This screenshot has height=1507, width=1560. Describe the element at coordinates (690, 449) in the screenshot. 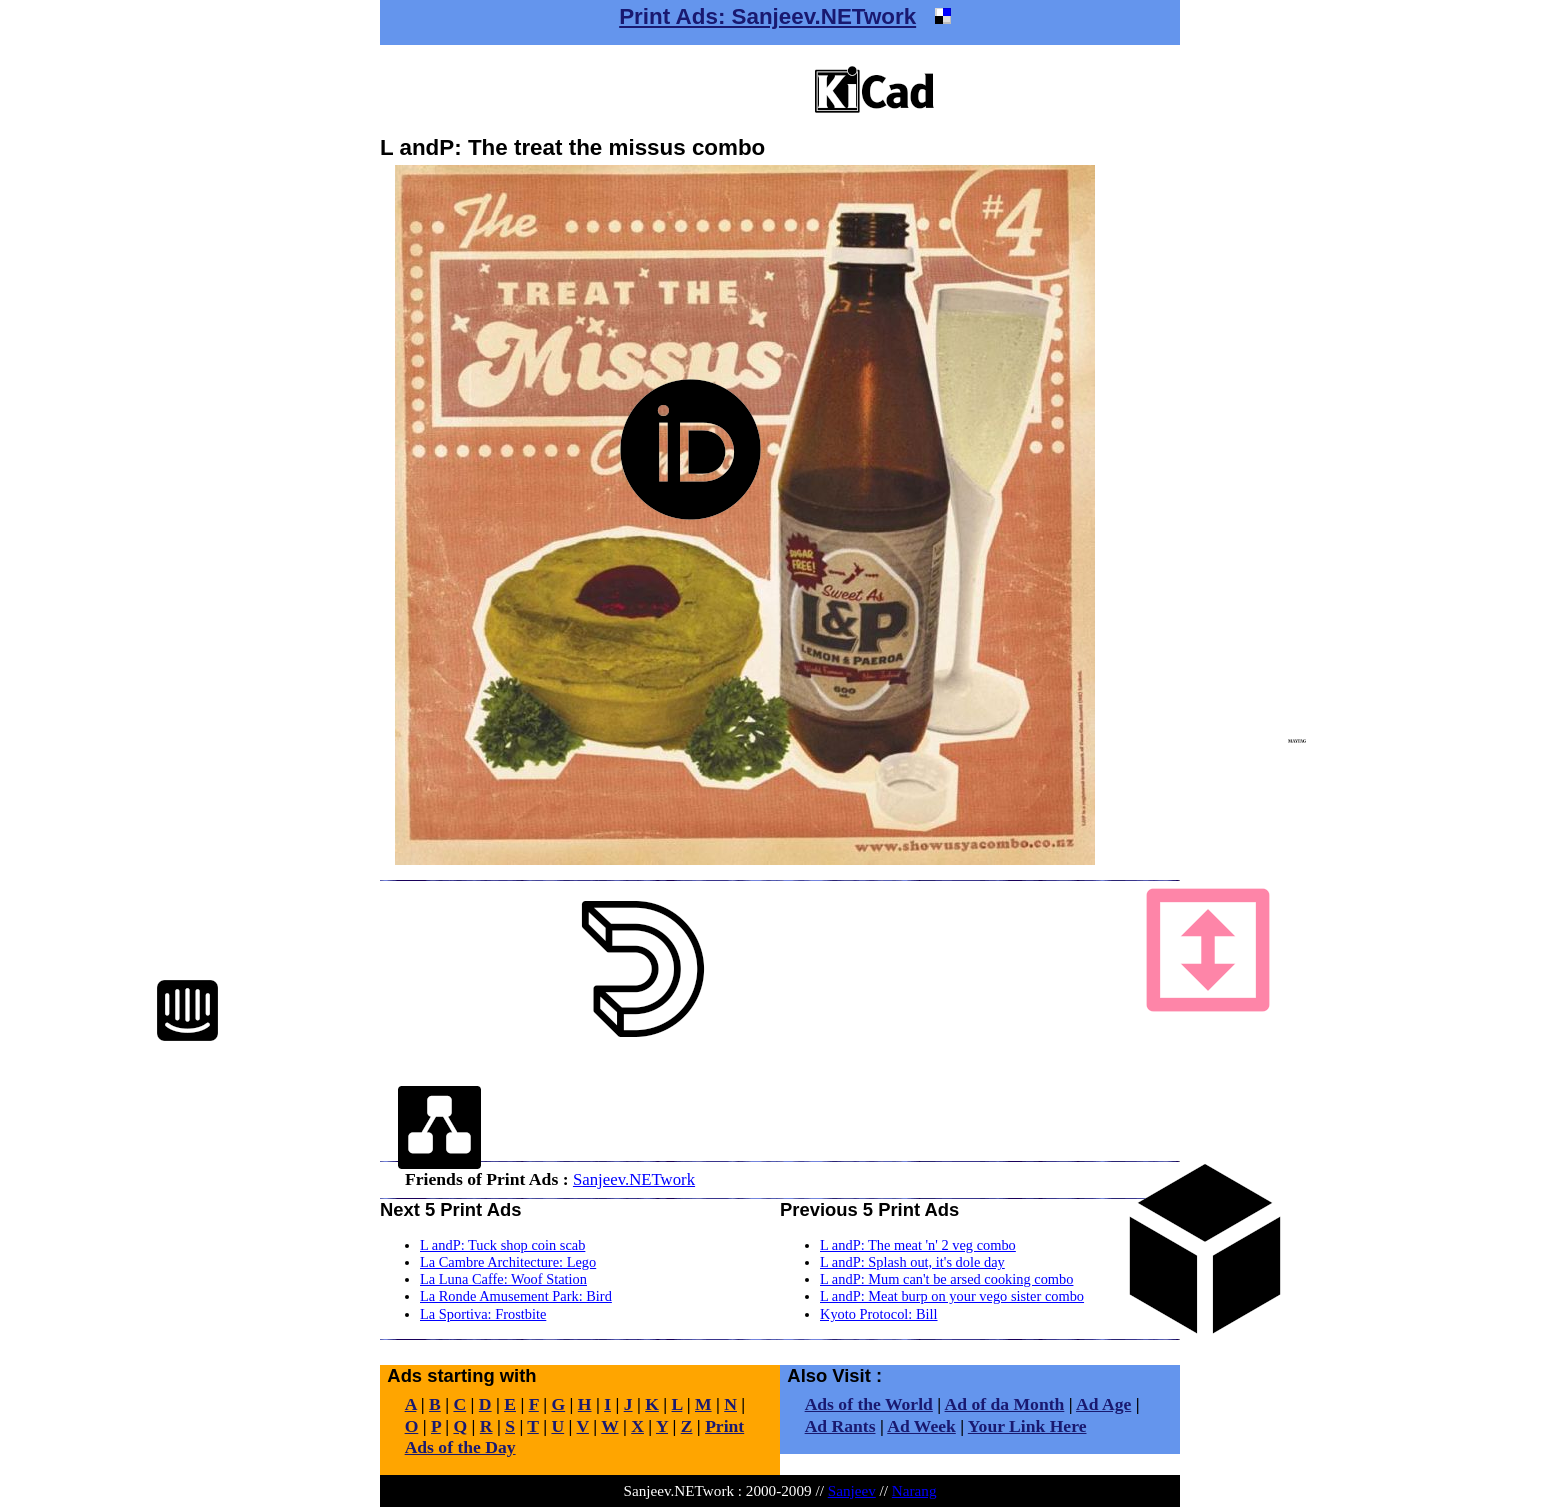

I see `link to ORCID researcher profile` at that location.